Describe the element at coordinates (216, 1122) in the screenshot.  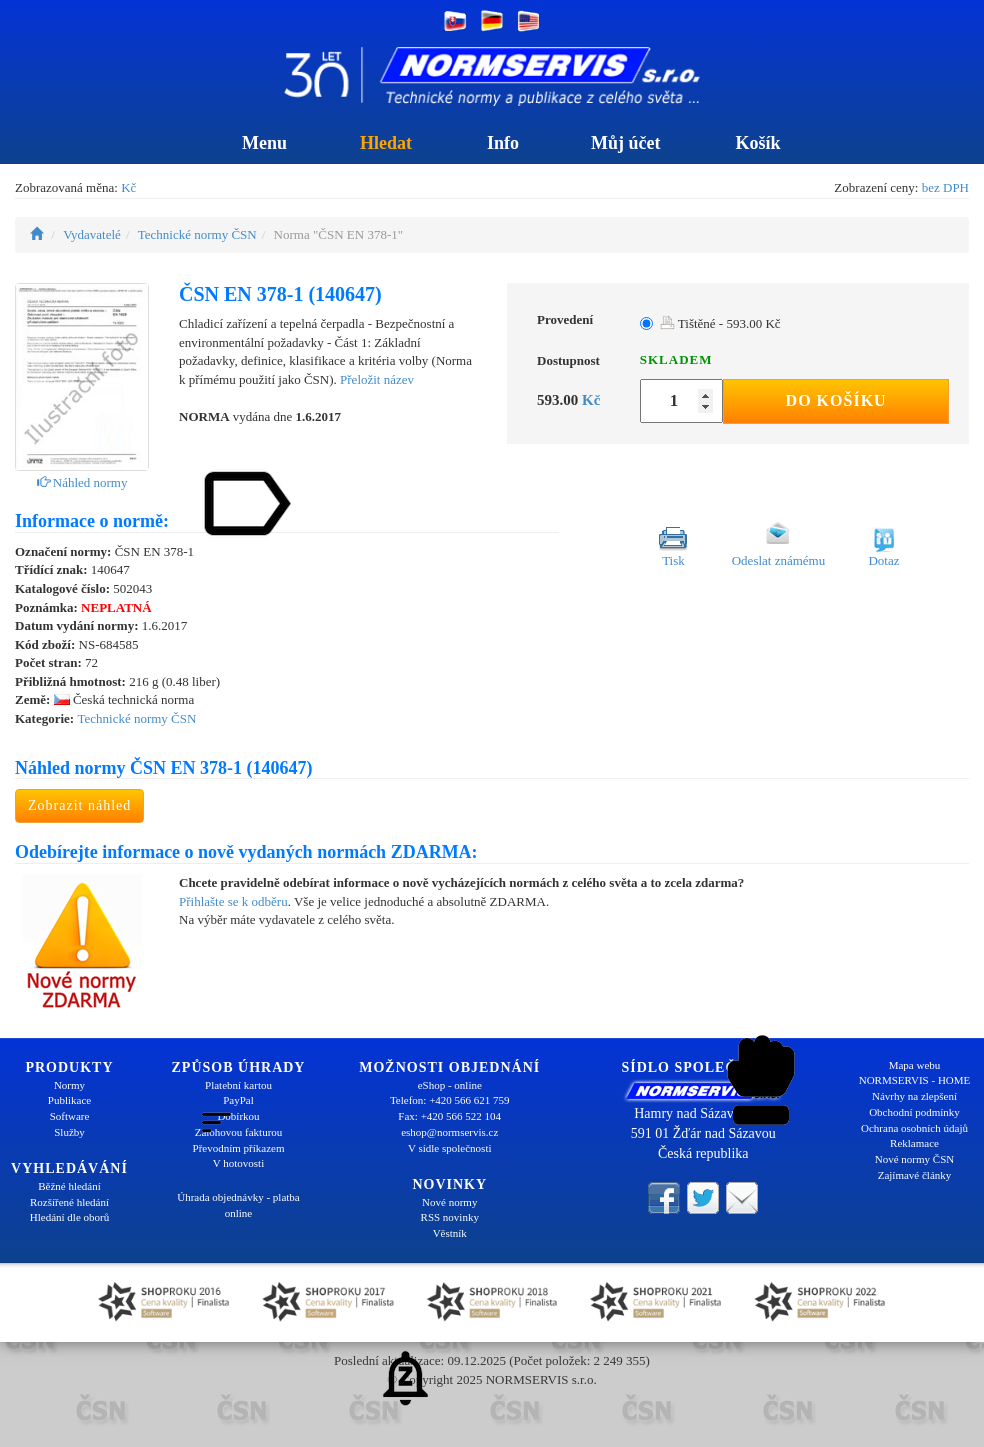
I see `sort items in a list` at that location.